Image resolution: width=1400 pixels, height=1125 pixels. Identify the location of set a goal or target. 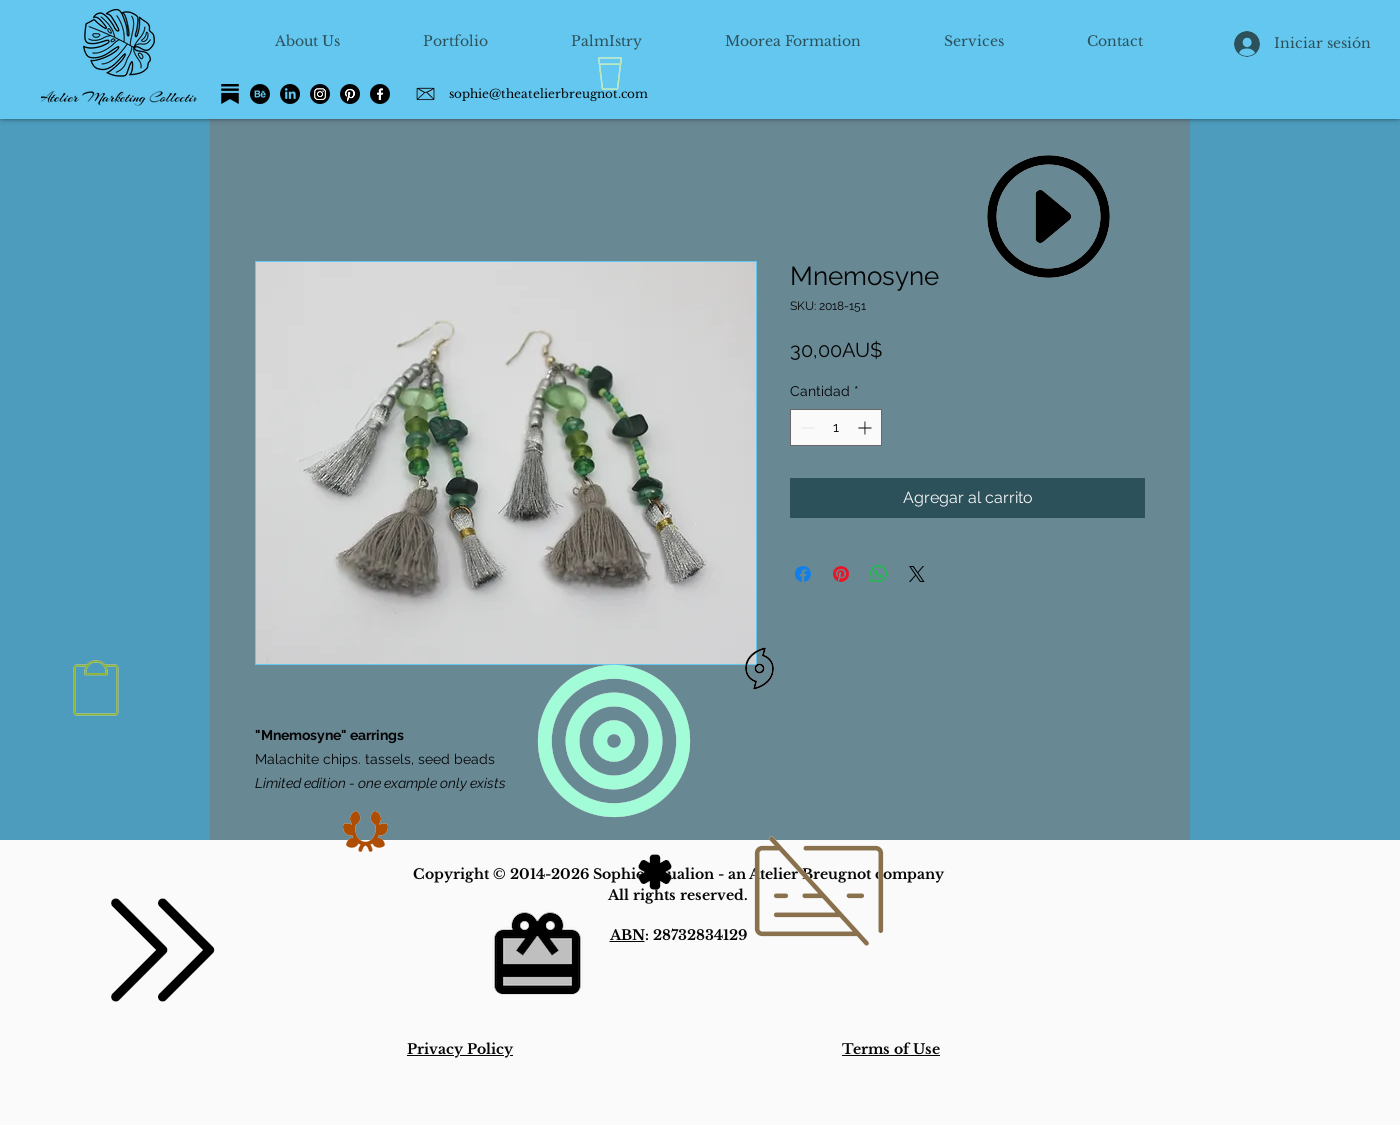
(614, 741).